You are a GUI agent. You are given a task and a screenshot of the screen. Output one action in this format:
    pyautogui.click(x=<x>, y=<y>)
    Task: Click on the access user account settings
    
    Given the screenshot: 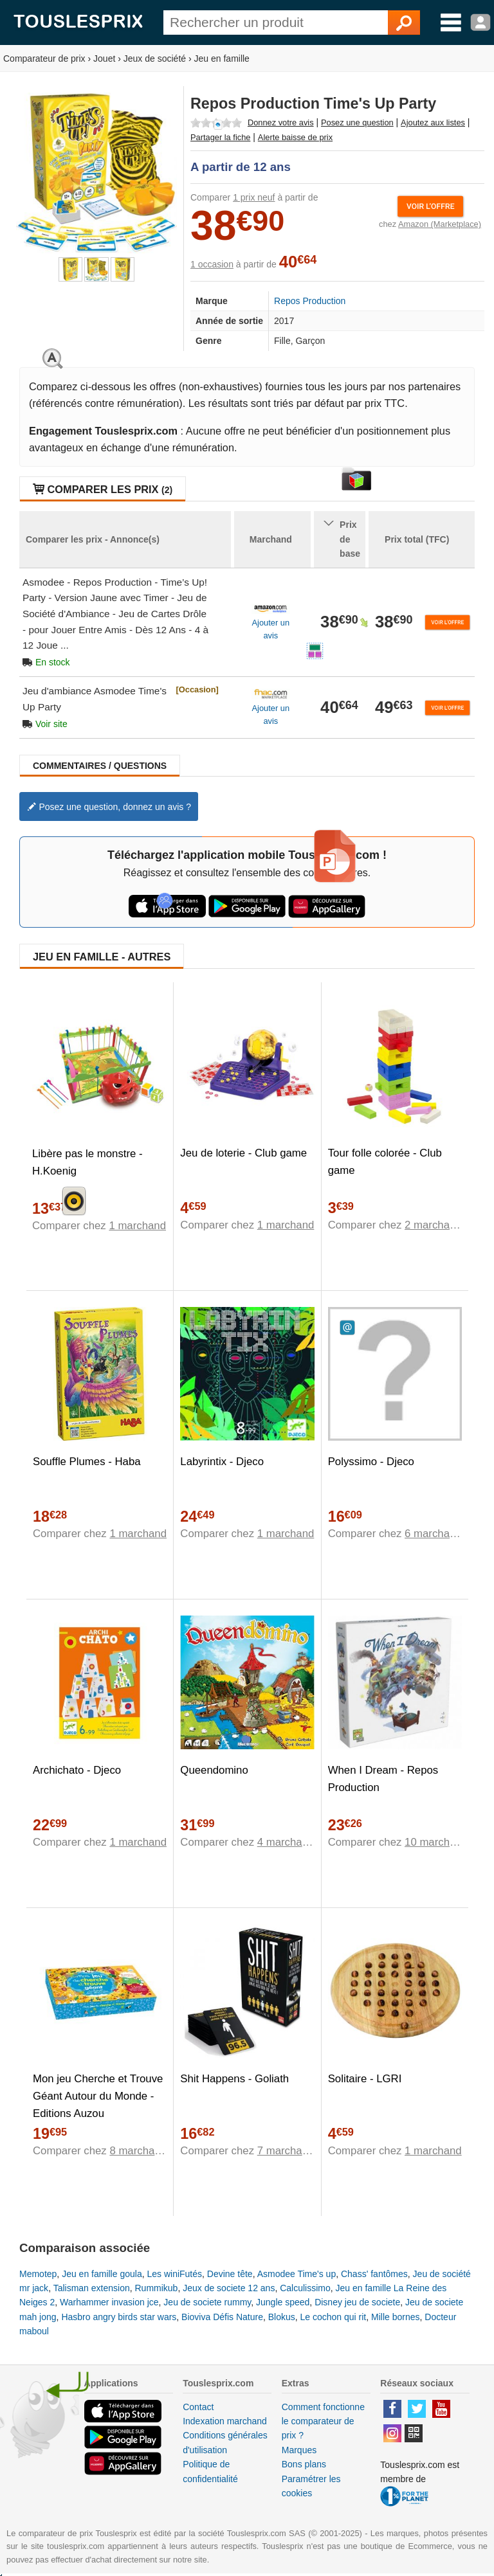 What is the action you would take?
    pyautogui.click(x=165, y=901)
    